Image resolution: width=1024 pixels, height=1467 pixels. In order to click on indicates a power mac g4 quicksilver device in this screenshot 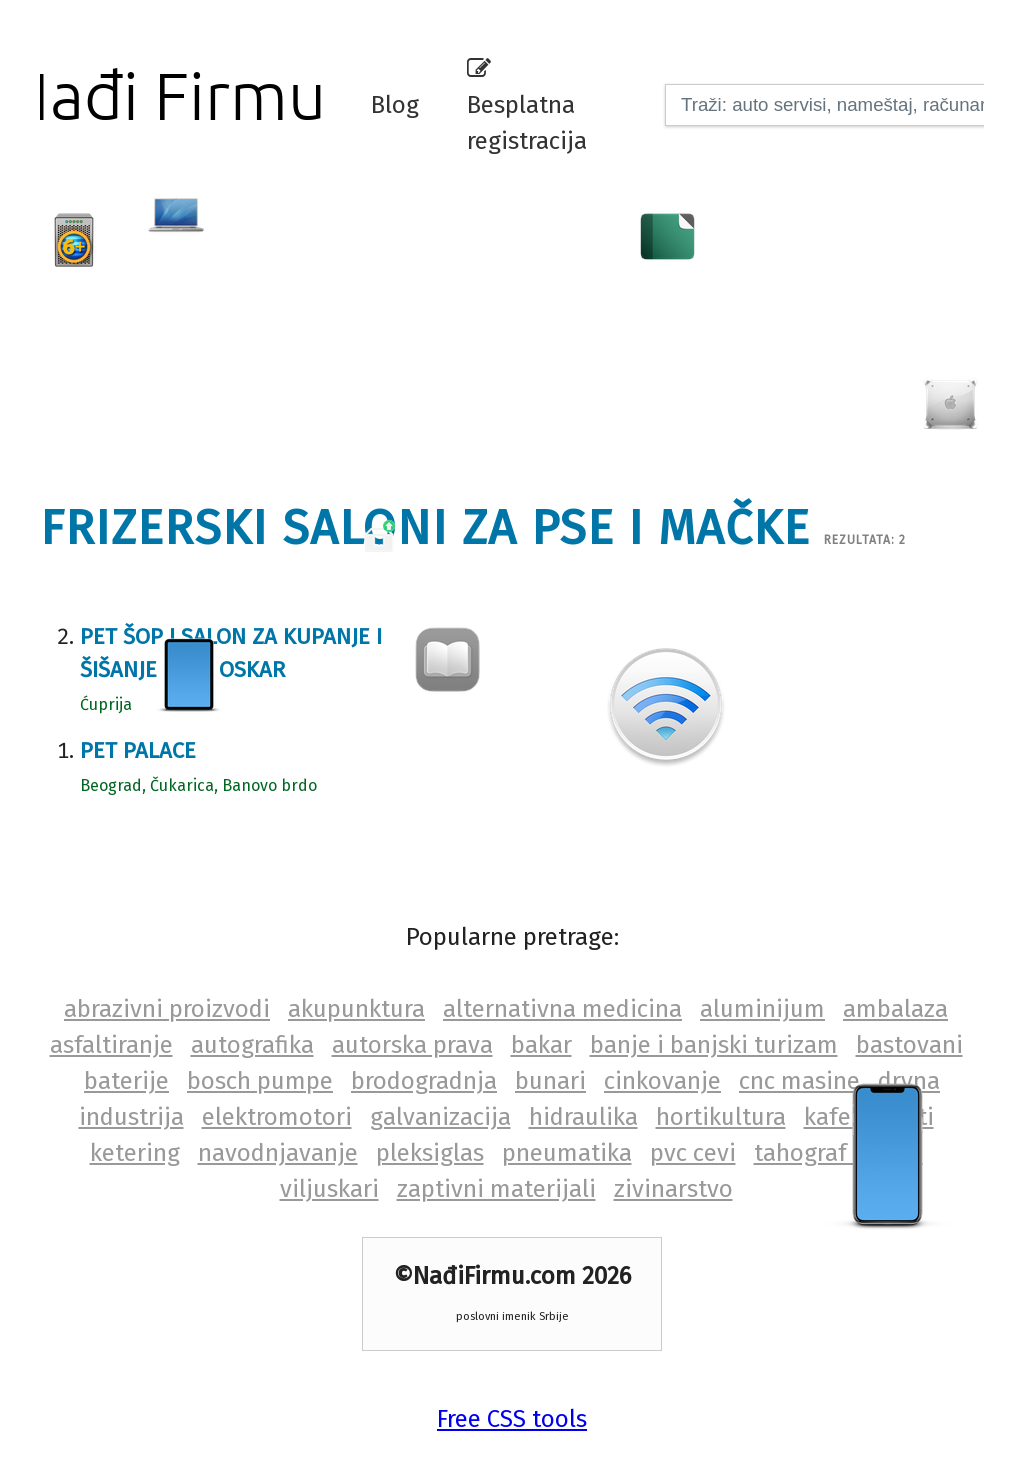, I will do `click(950, 402)`.